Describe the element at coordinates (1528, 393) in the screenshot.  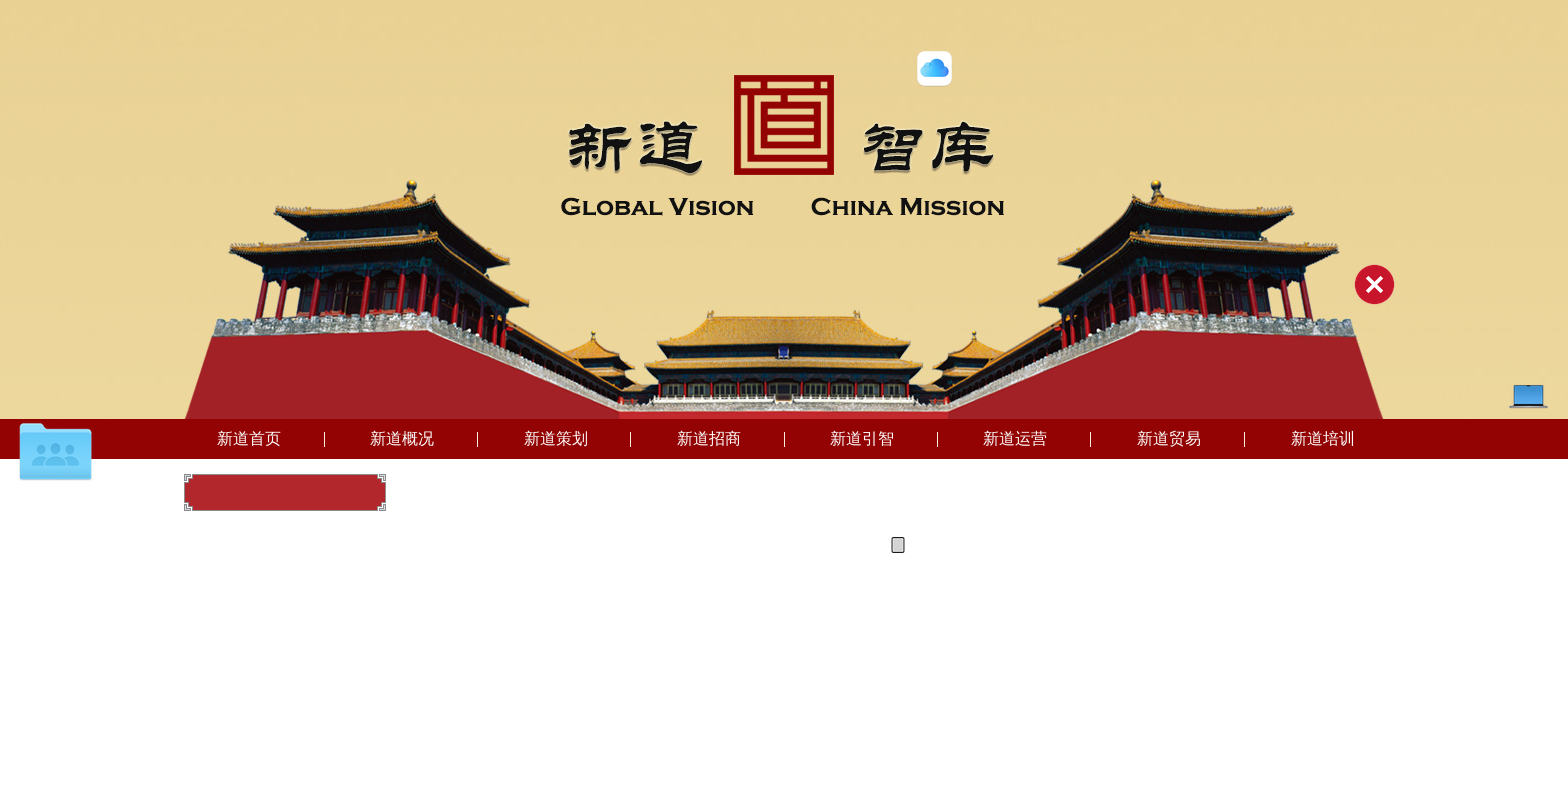
I see `represents this macbook pro device in system settings` at that location.